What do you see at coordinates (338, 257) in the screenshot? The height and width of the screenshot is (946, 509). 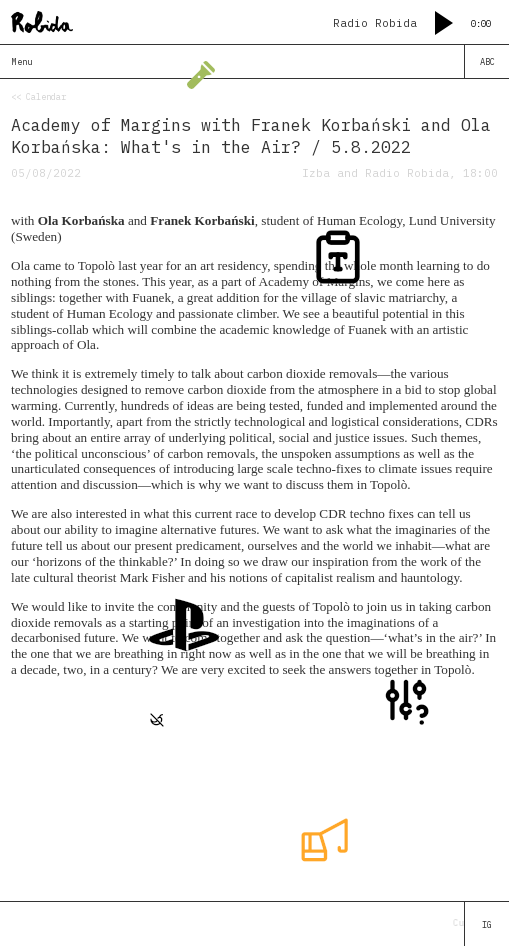 I see `paste as plain text` at bounding box center [338, 257].